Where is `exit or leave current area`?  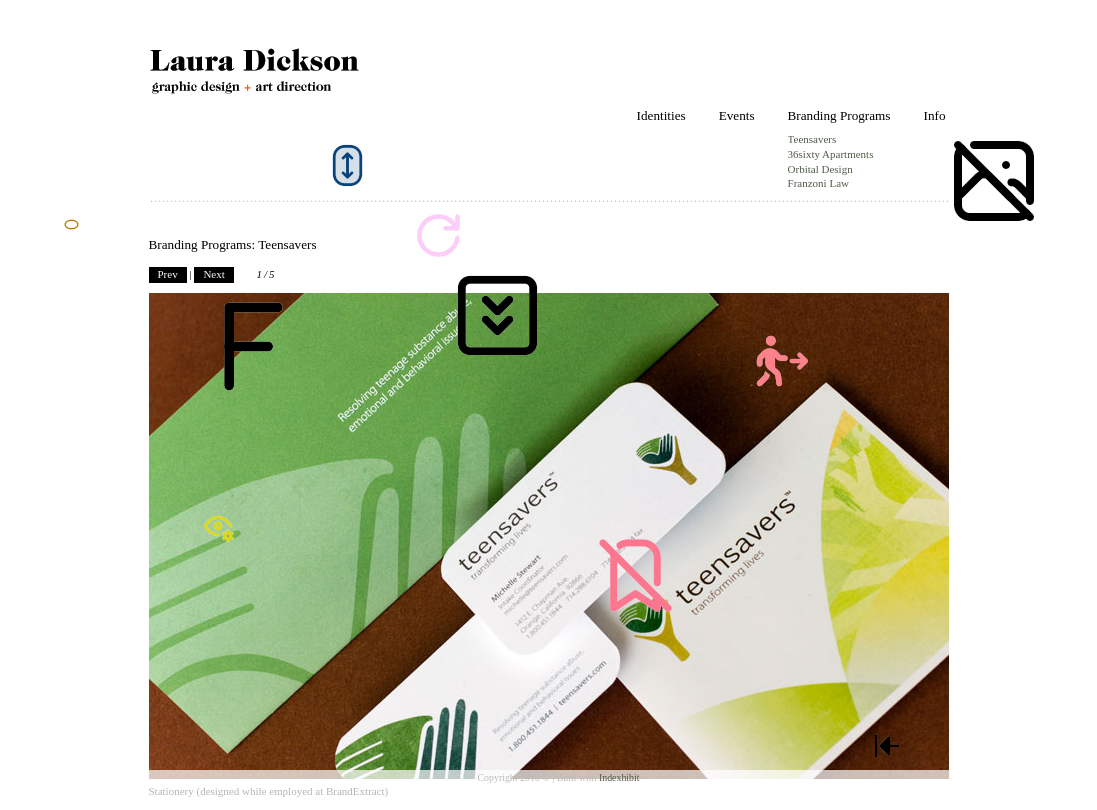 exit or leave current area is located at coordinates (782, 361).